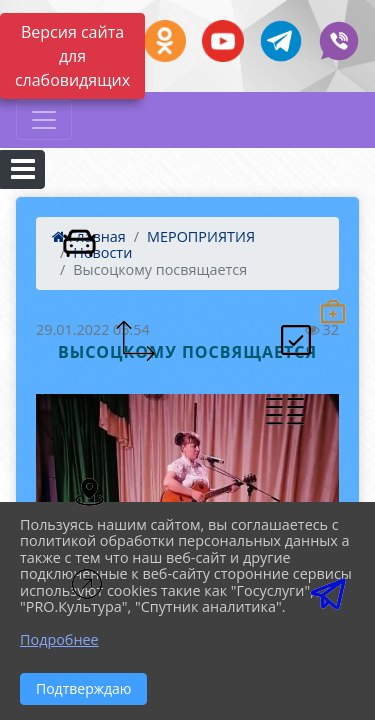 The image size is (375, 720). Describe the element at coordinates (134, 340) in the screenshot. I see `vector path with two anchor points` at that location.